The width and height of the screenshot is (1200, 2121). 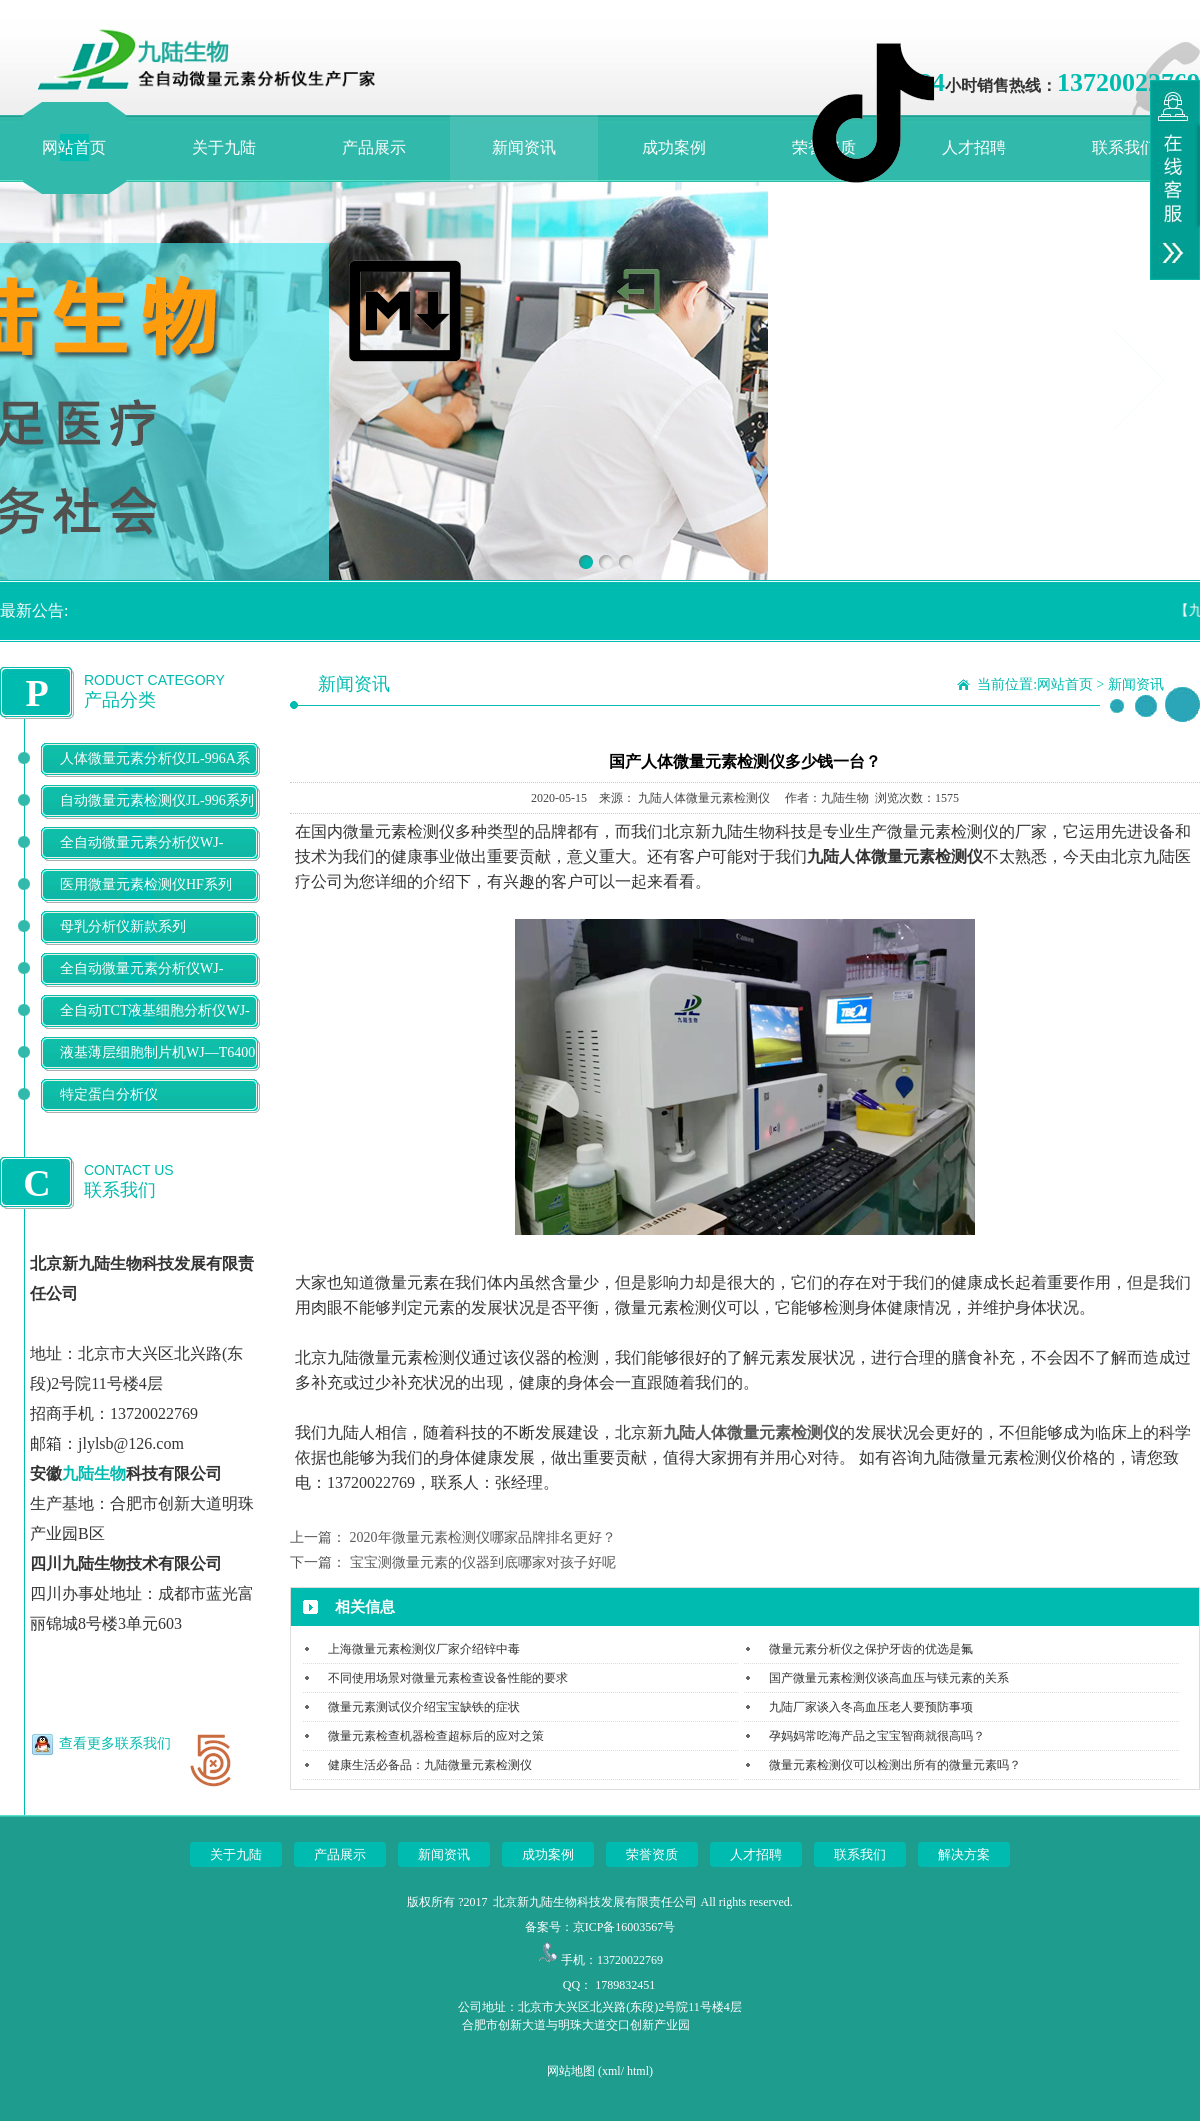 I want to click on log out of your account, so click(x=641, y=291).